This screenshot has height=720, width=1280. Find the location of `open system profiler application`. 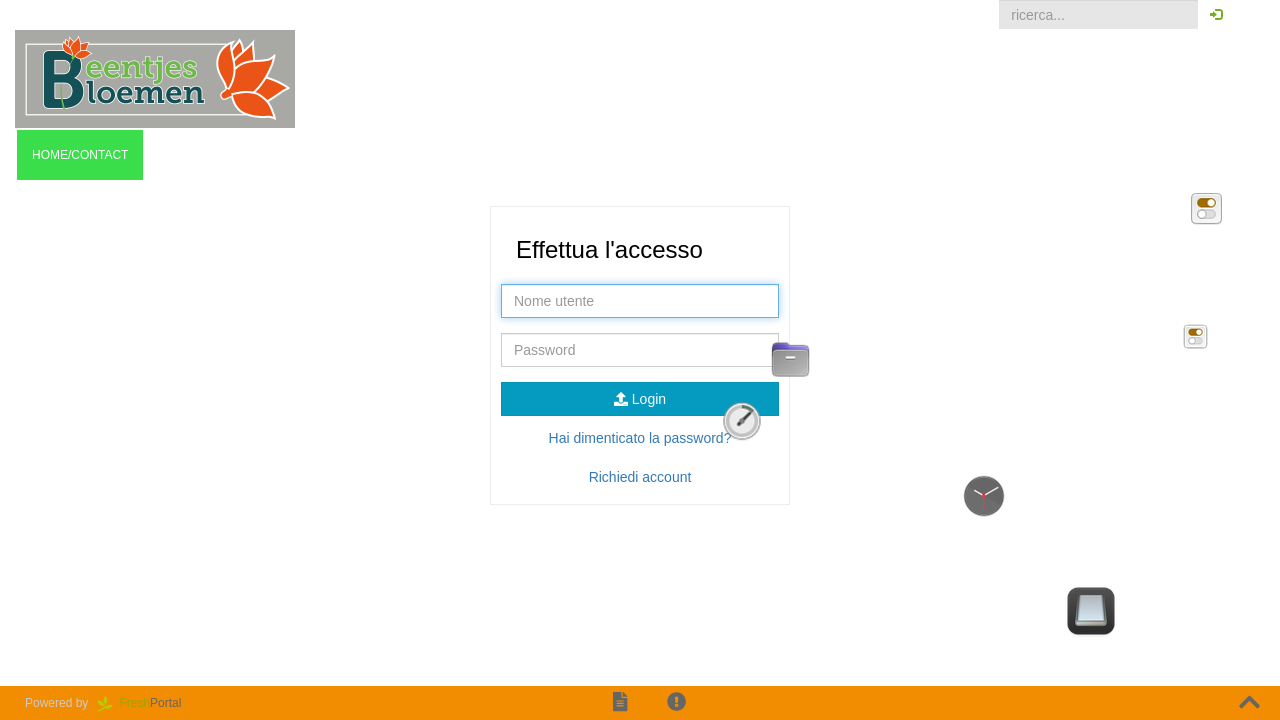

open system profiler application is located at coordinates (742, 421).